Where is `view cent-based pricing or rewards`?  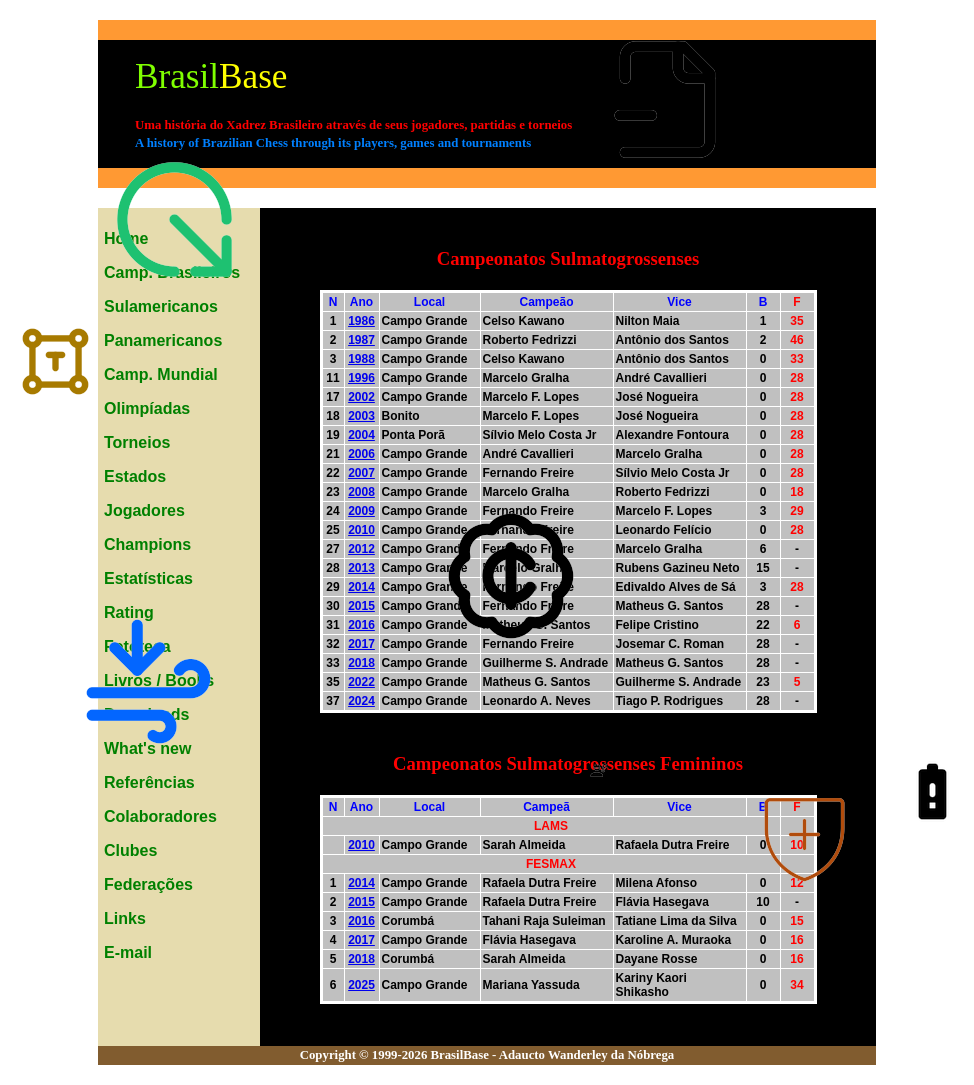 view cent-based pricing or rewards is located at coordinates (511, 576).